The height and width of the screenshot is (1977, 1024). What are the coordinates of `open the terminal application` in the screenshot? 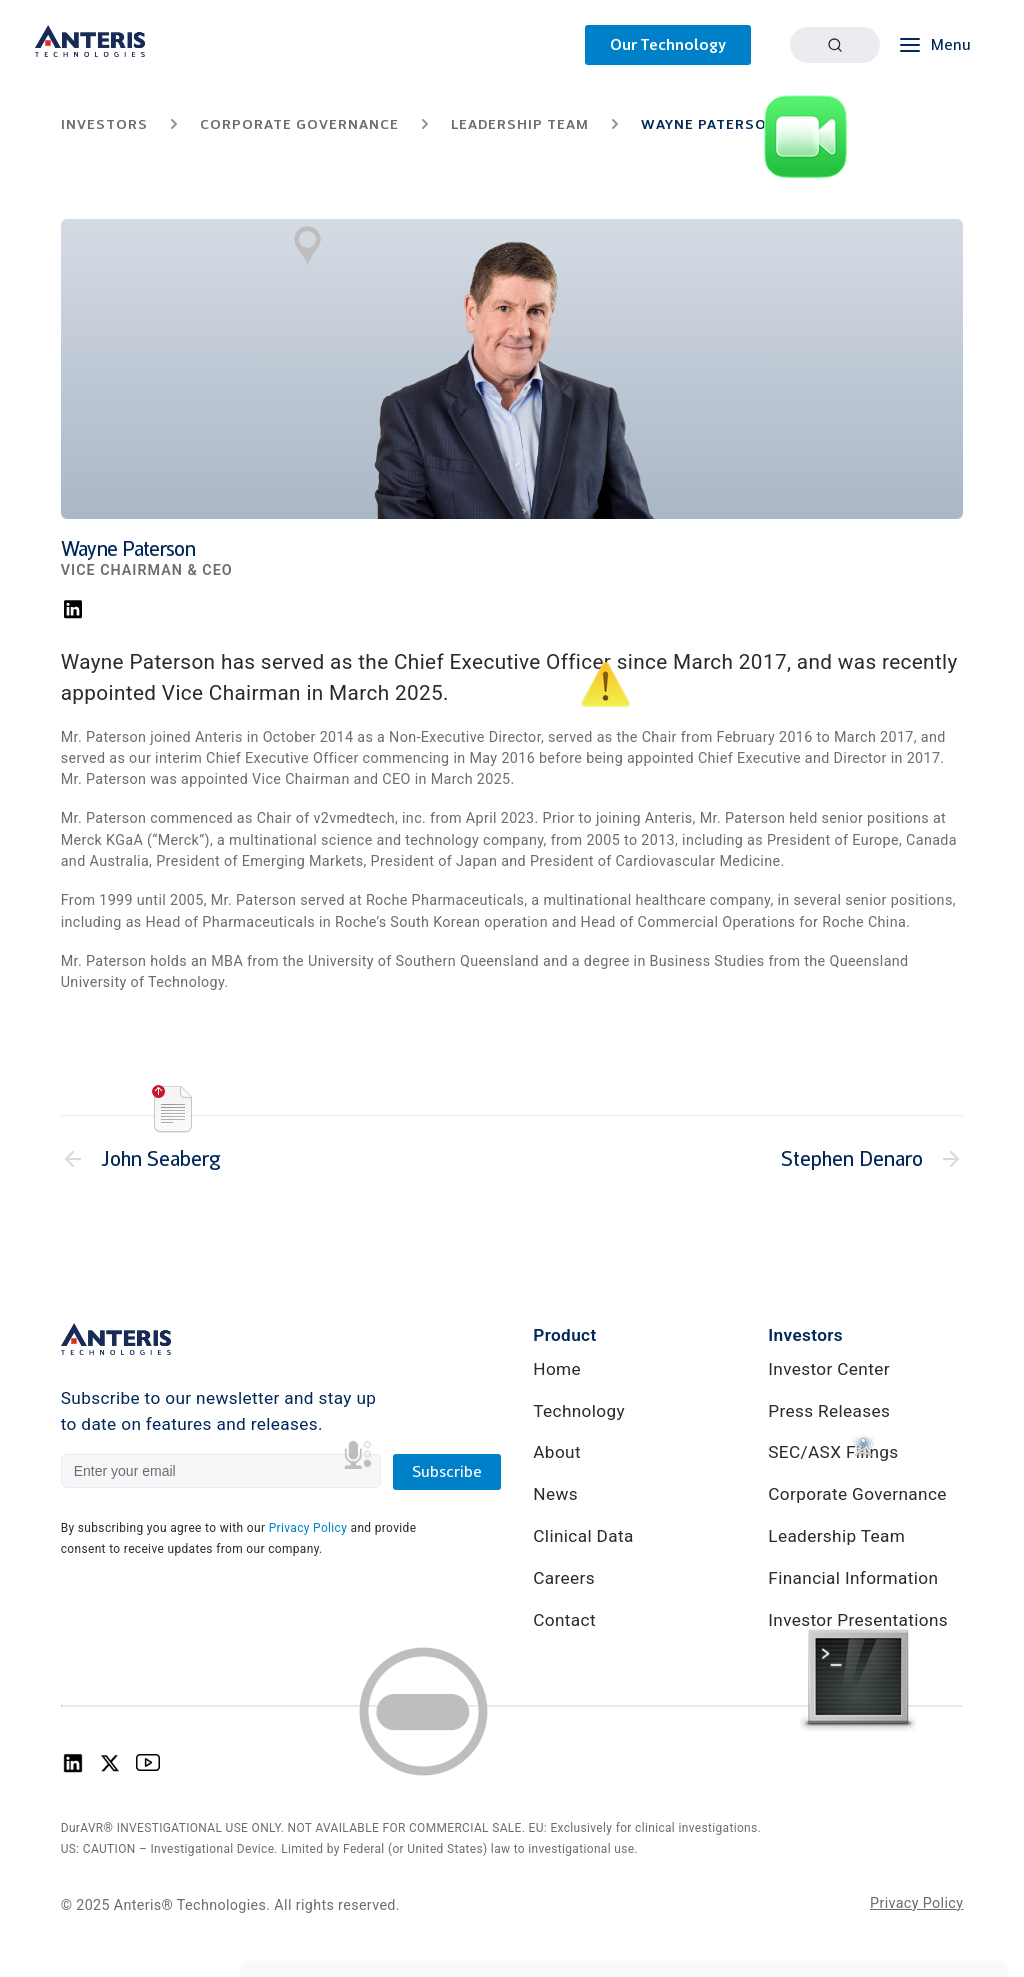 It's located at (858, 1674).